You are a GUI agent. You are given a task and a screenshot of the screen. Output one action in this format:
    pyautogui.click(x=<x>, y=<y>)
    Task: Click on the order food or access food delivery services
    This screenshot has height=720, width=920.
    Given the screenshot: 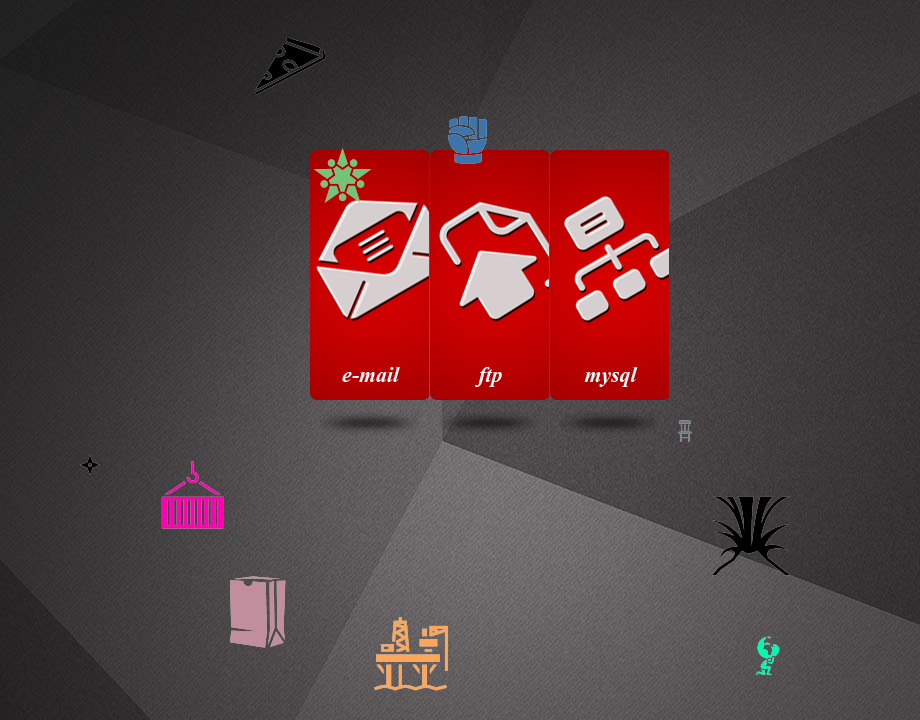 What is the action you would take?
    pyautogui.click(x=289, y=65)
    